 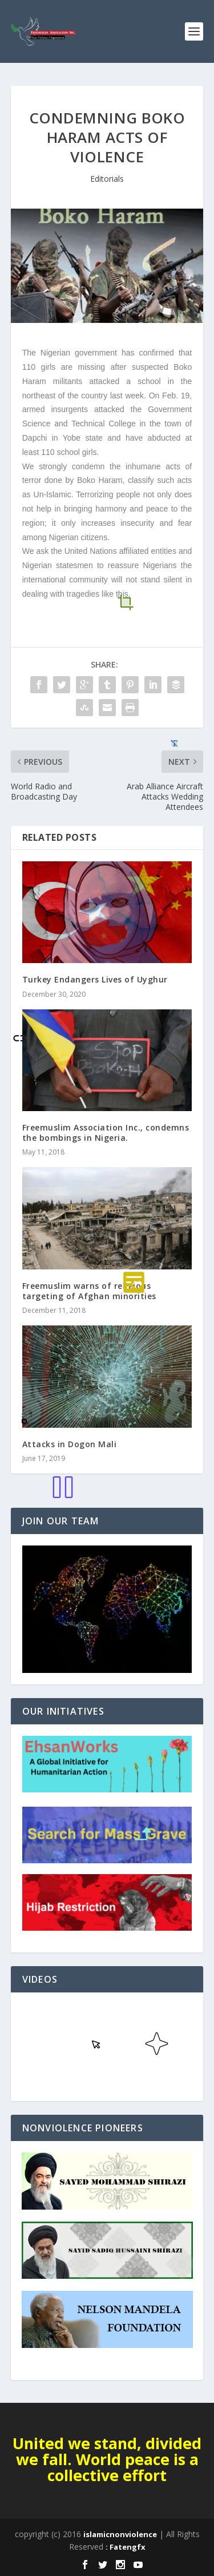 What do you see at coordinates (19, 1038) in the screenshot?
I see `unlink or disconnect a shared item` at bounding box center [19, 1038].